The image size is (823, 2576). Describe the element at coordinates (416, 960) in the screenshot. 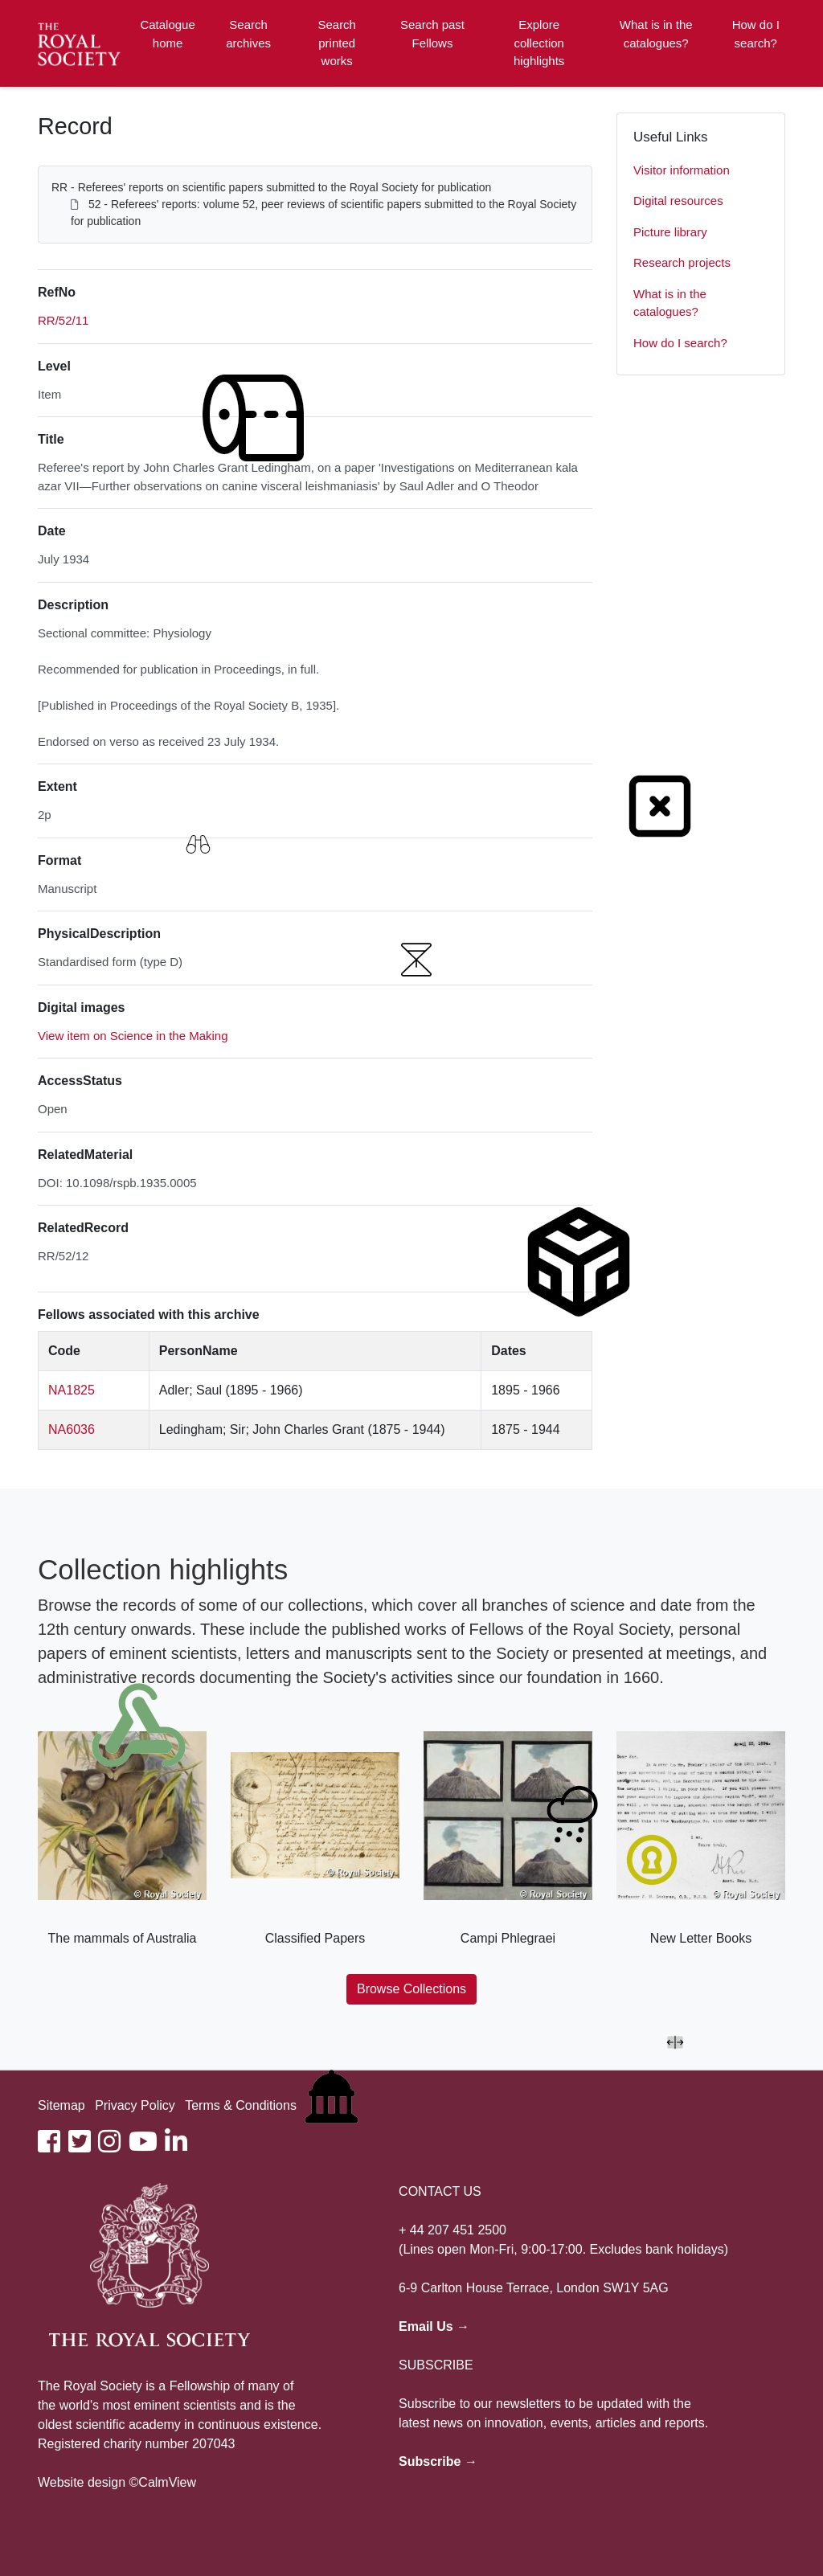

I see `indicates loading or processing in progress` at that location.